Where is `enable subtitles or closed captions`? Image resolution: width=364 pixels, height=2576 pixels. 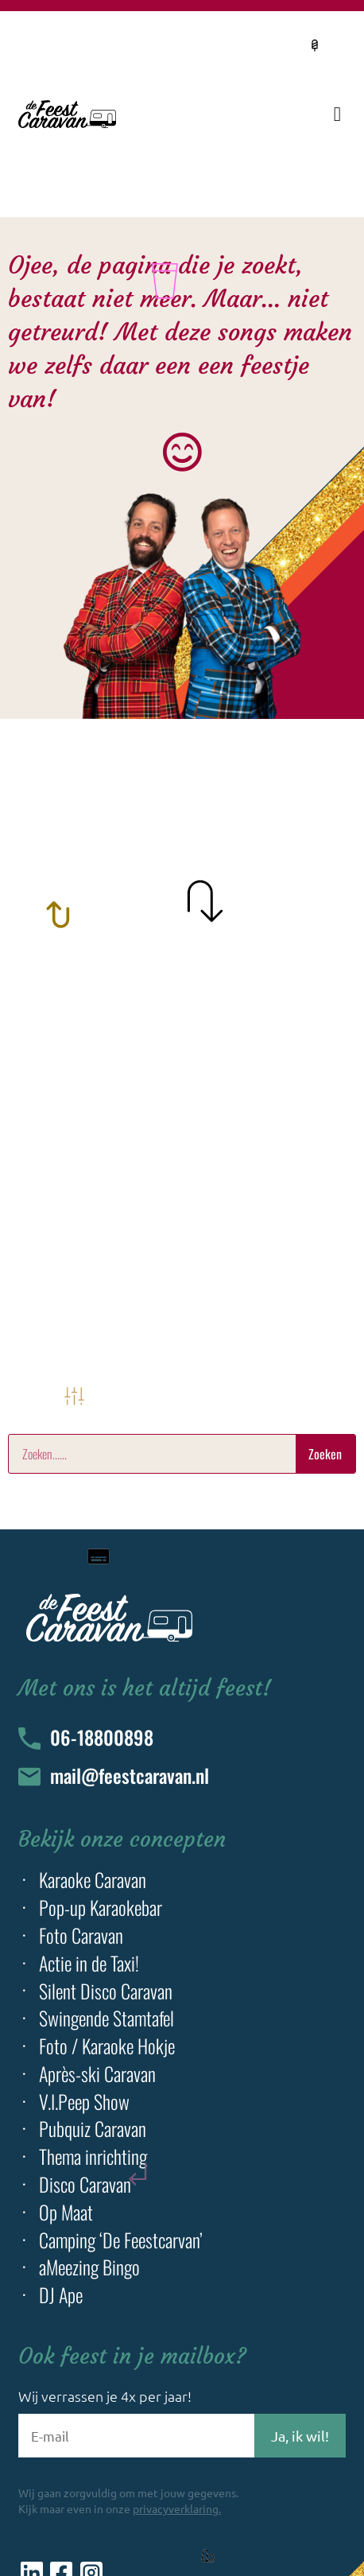
enable subtitles or closed captions is located at coordinates (99, 1556).